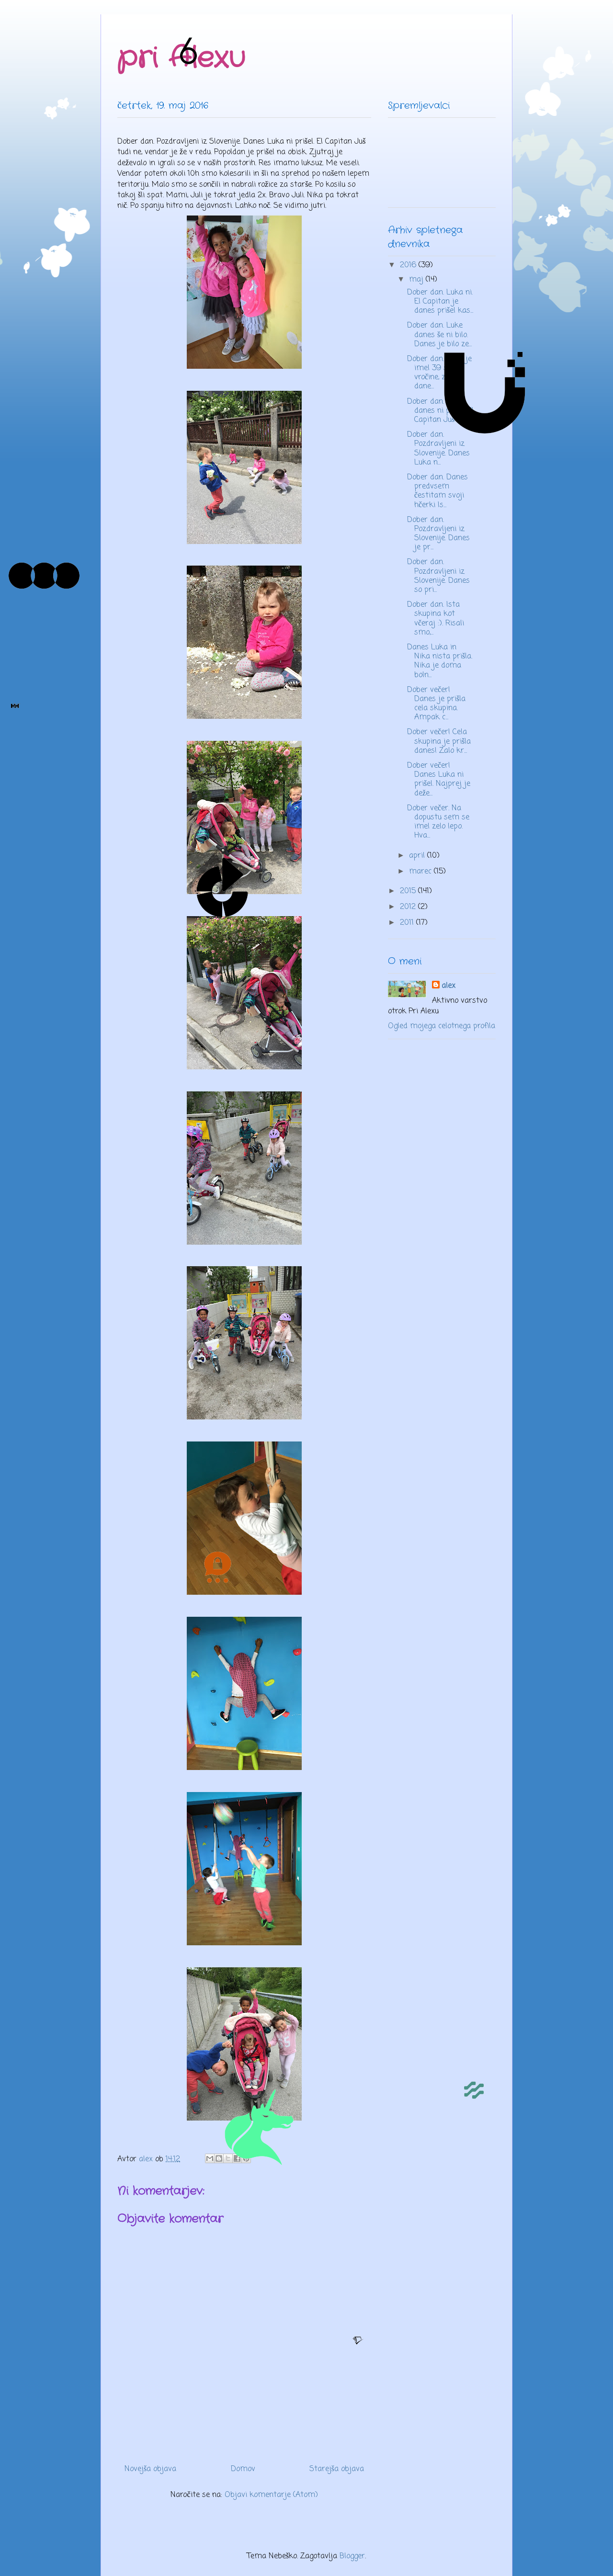 The width and height of the screenshot is (613, 2576). What do you see at coordinates (485, 393) in the screenshot?
I see `ubiquiti networks company logo` at bounding box center [485, 393].